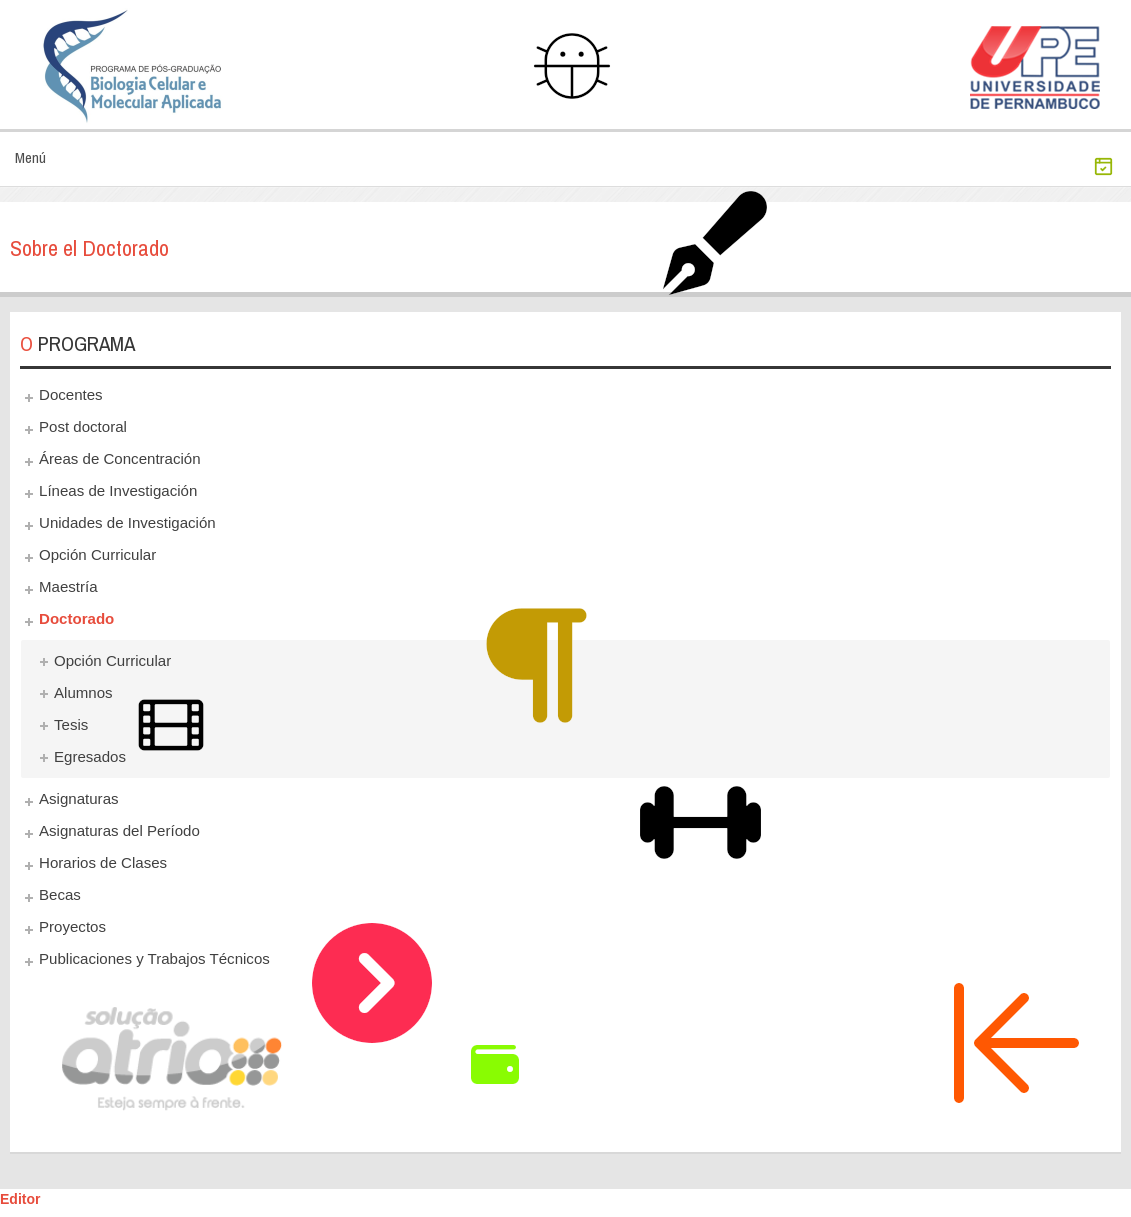 The height and width of the screenshot is (1217, 1131). What do you see at coordinates (1103, 166) in the screenshot?
I see `browser verification complete` at bounding box center [1103, 166].